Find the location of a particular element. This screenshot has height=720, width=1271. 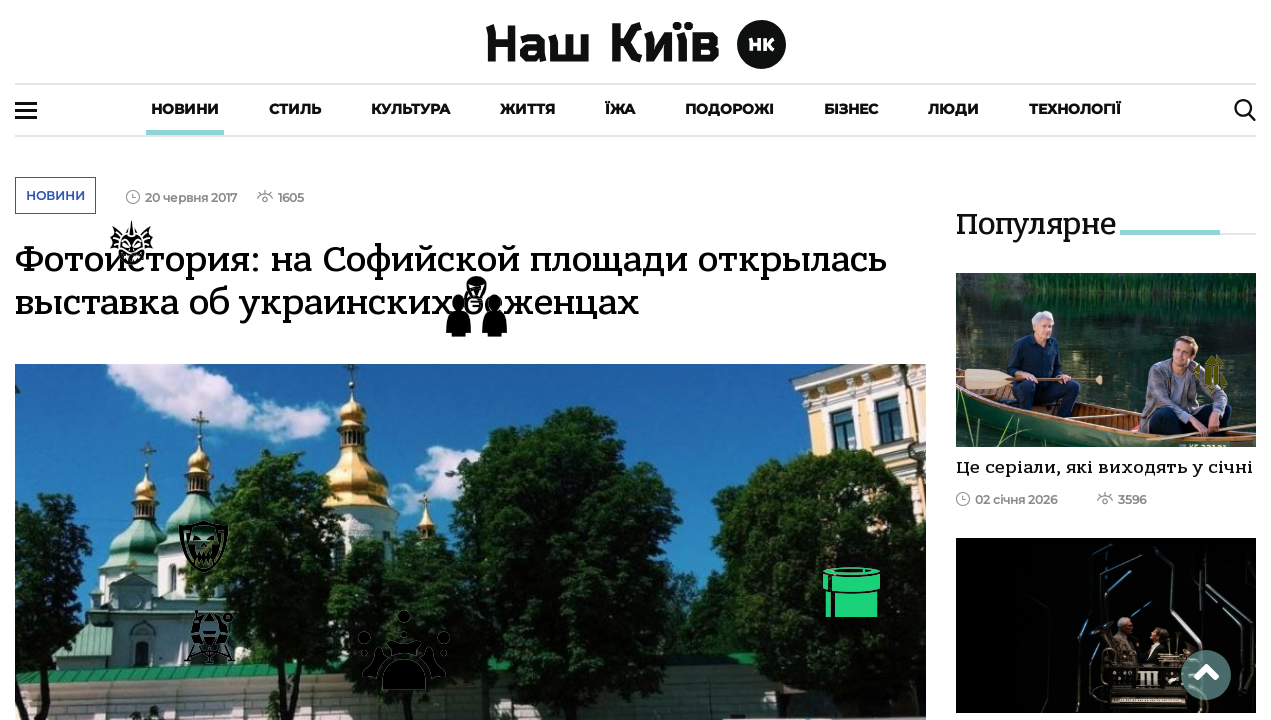

encounter a fish monster enemy is located at coordinates (131, 242).